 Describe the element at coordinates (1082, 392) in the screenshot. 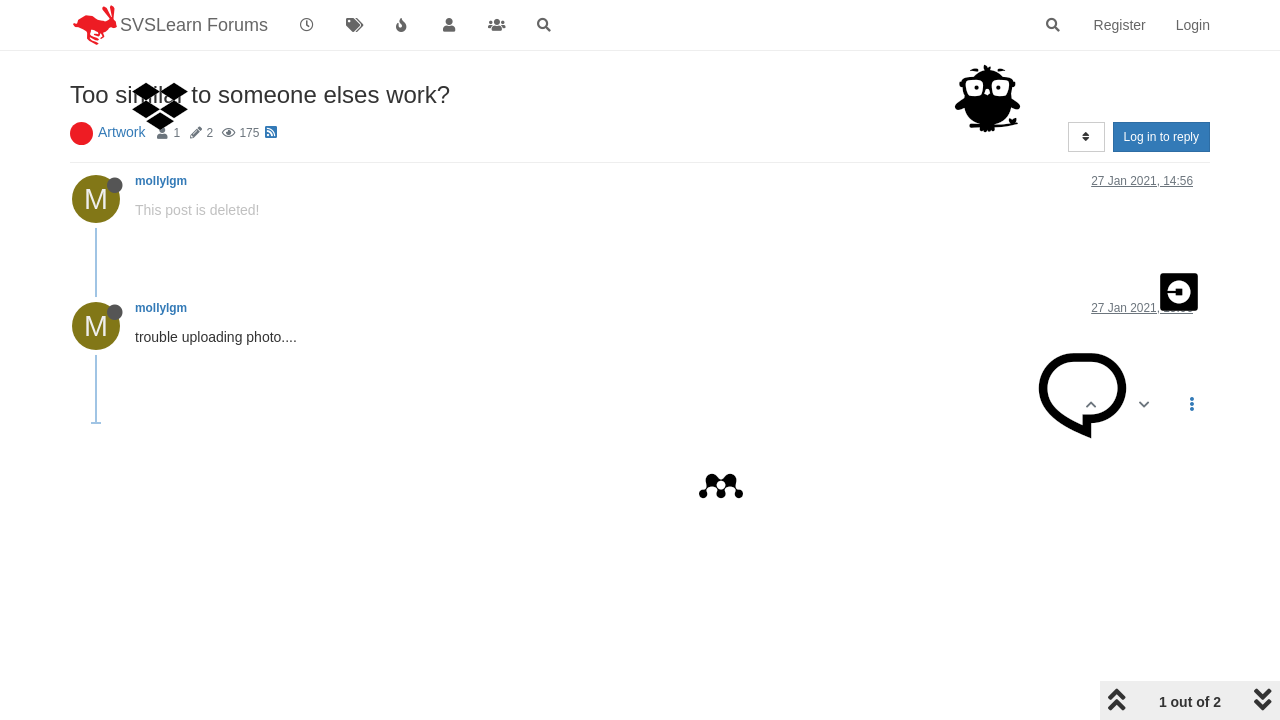

I see `open chat or messaging` at that location.